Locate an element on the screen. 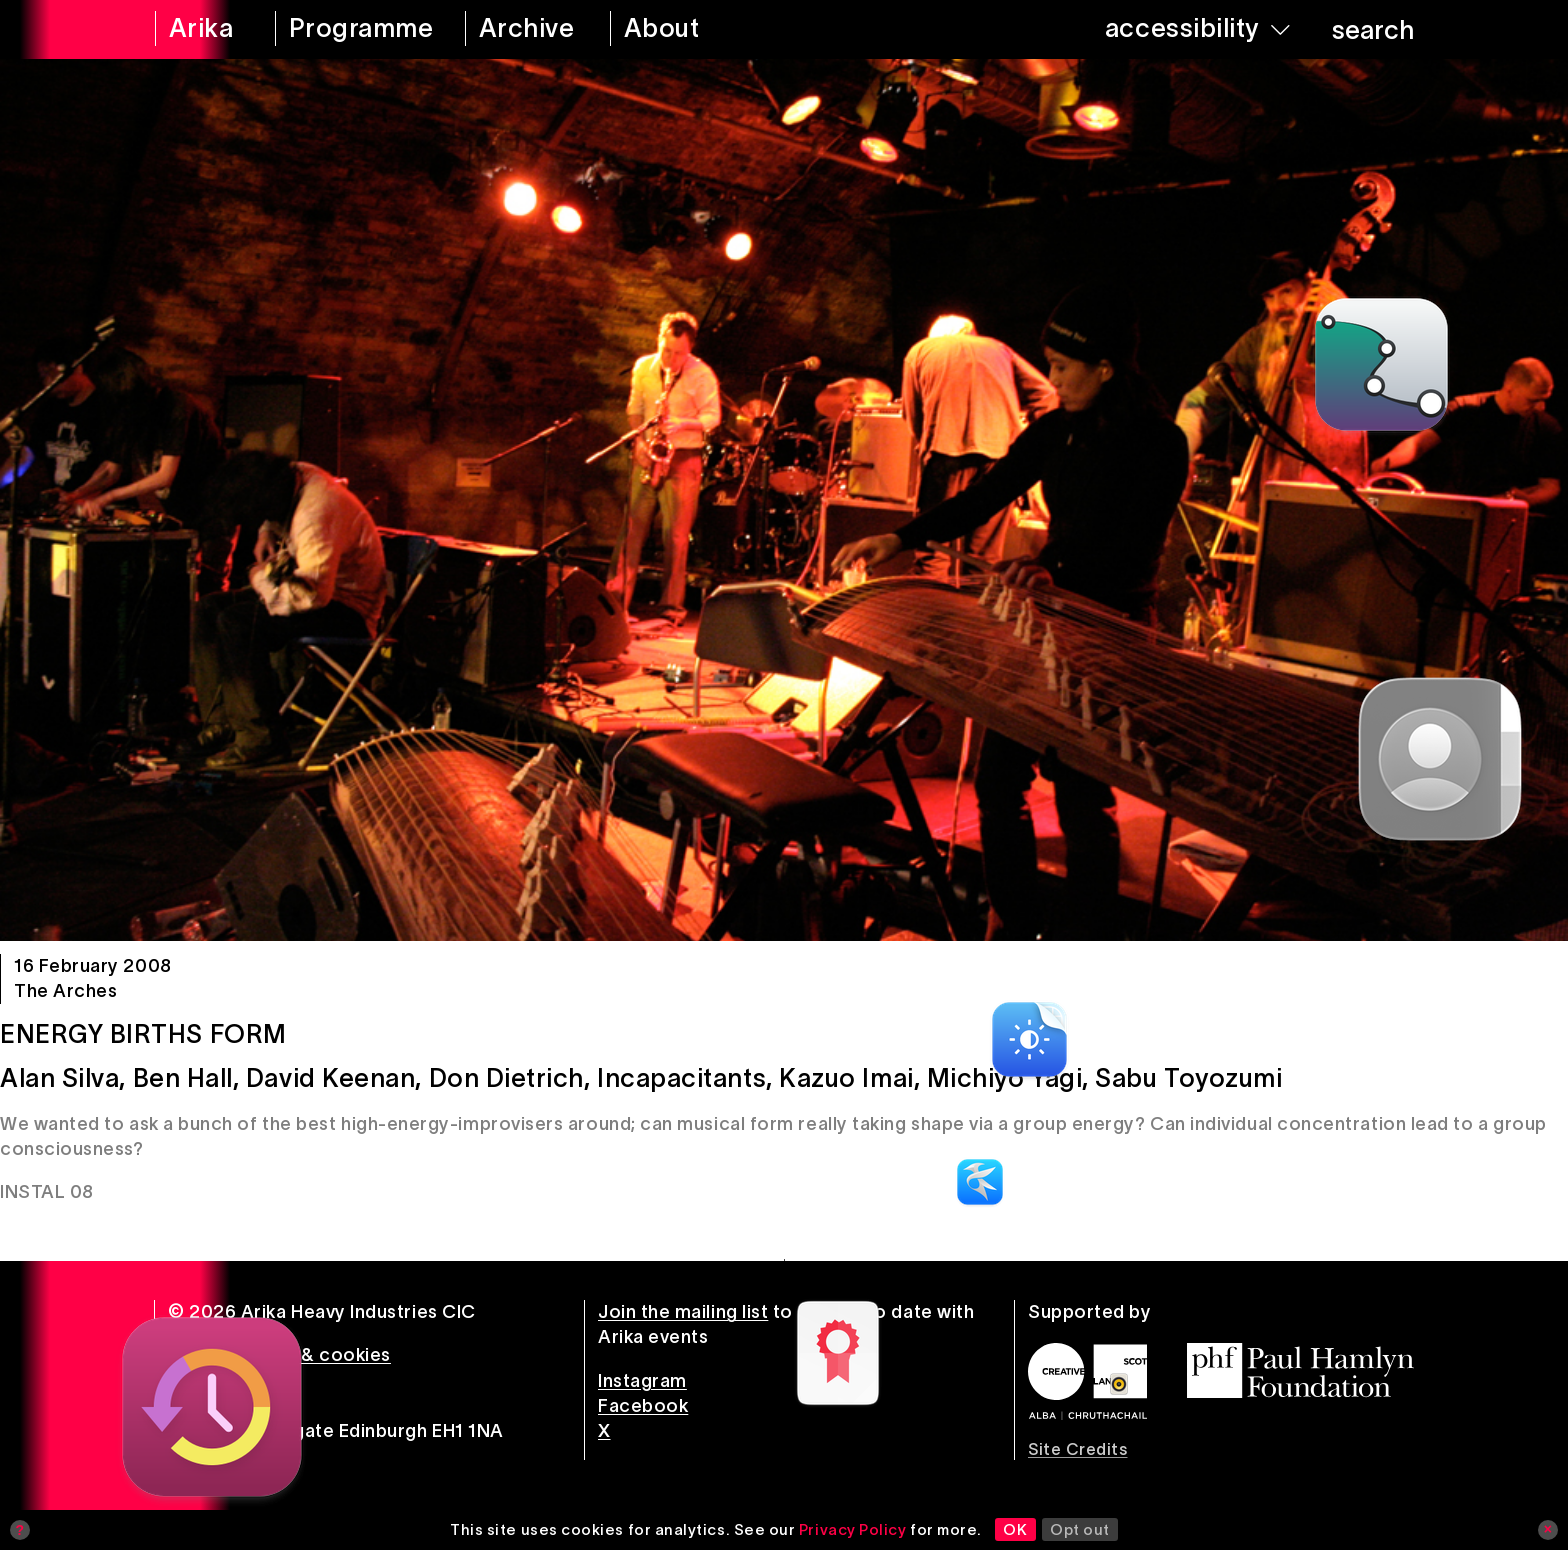  open kate text editor is located at coordinates (980, 1182).